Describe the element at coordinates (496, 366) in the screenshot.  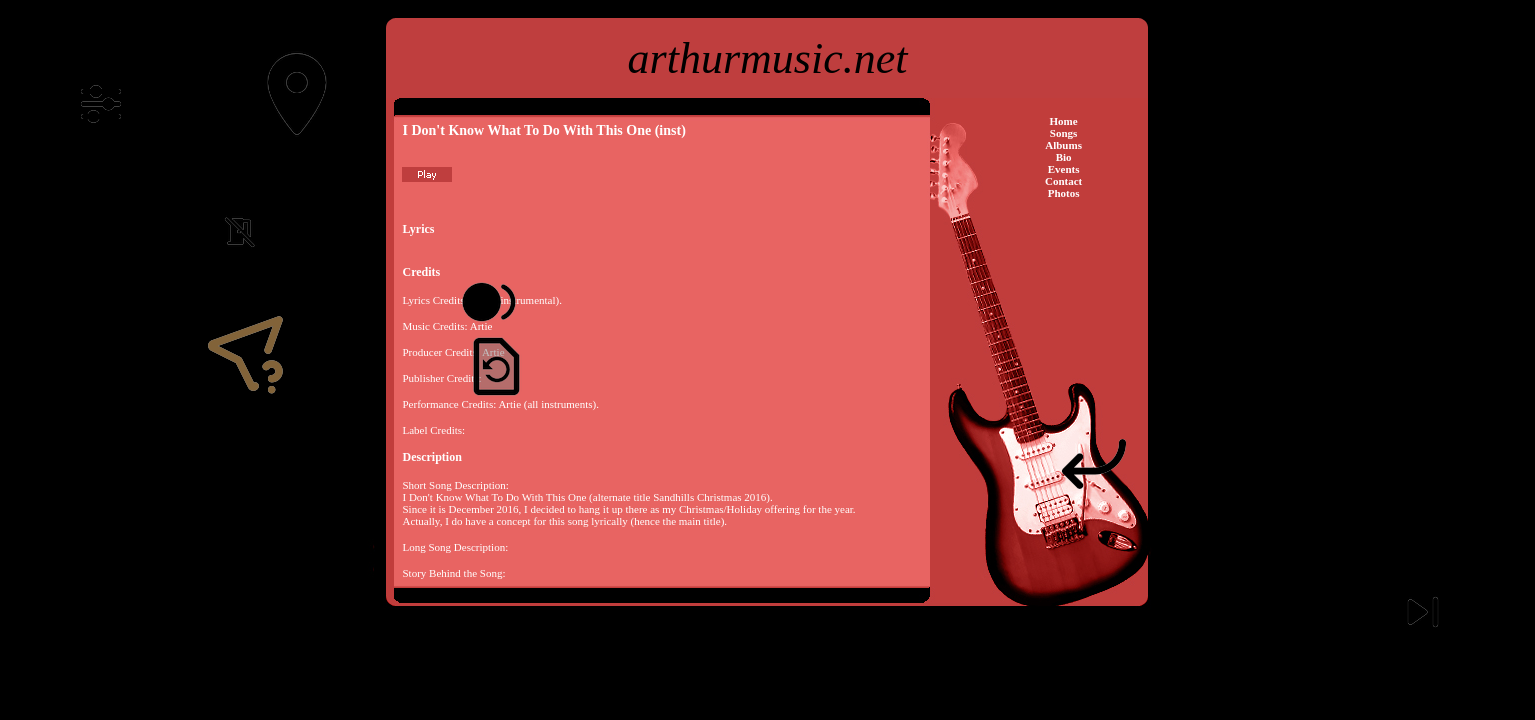
I see `restore a previous version of a document` at that location.